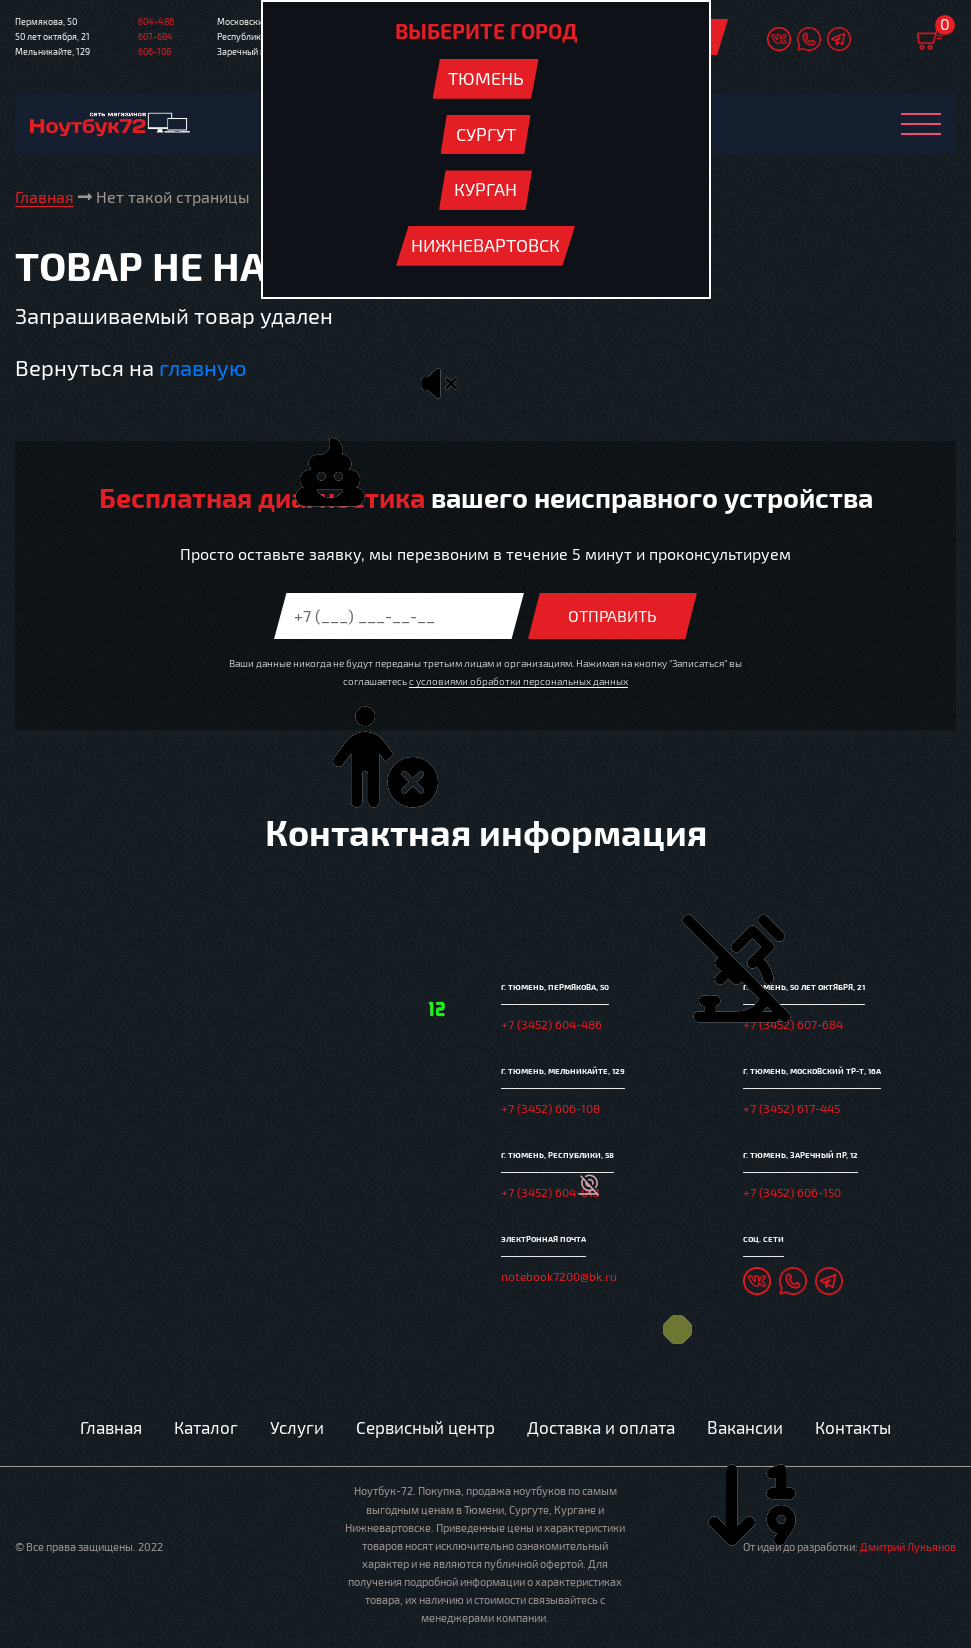 This screenshot has height=1648, width=971. Describe the element at coordinates (330, 472) in the screenshot. I see `add a poop emoji reaction` at that location.